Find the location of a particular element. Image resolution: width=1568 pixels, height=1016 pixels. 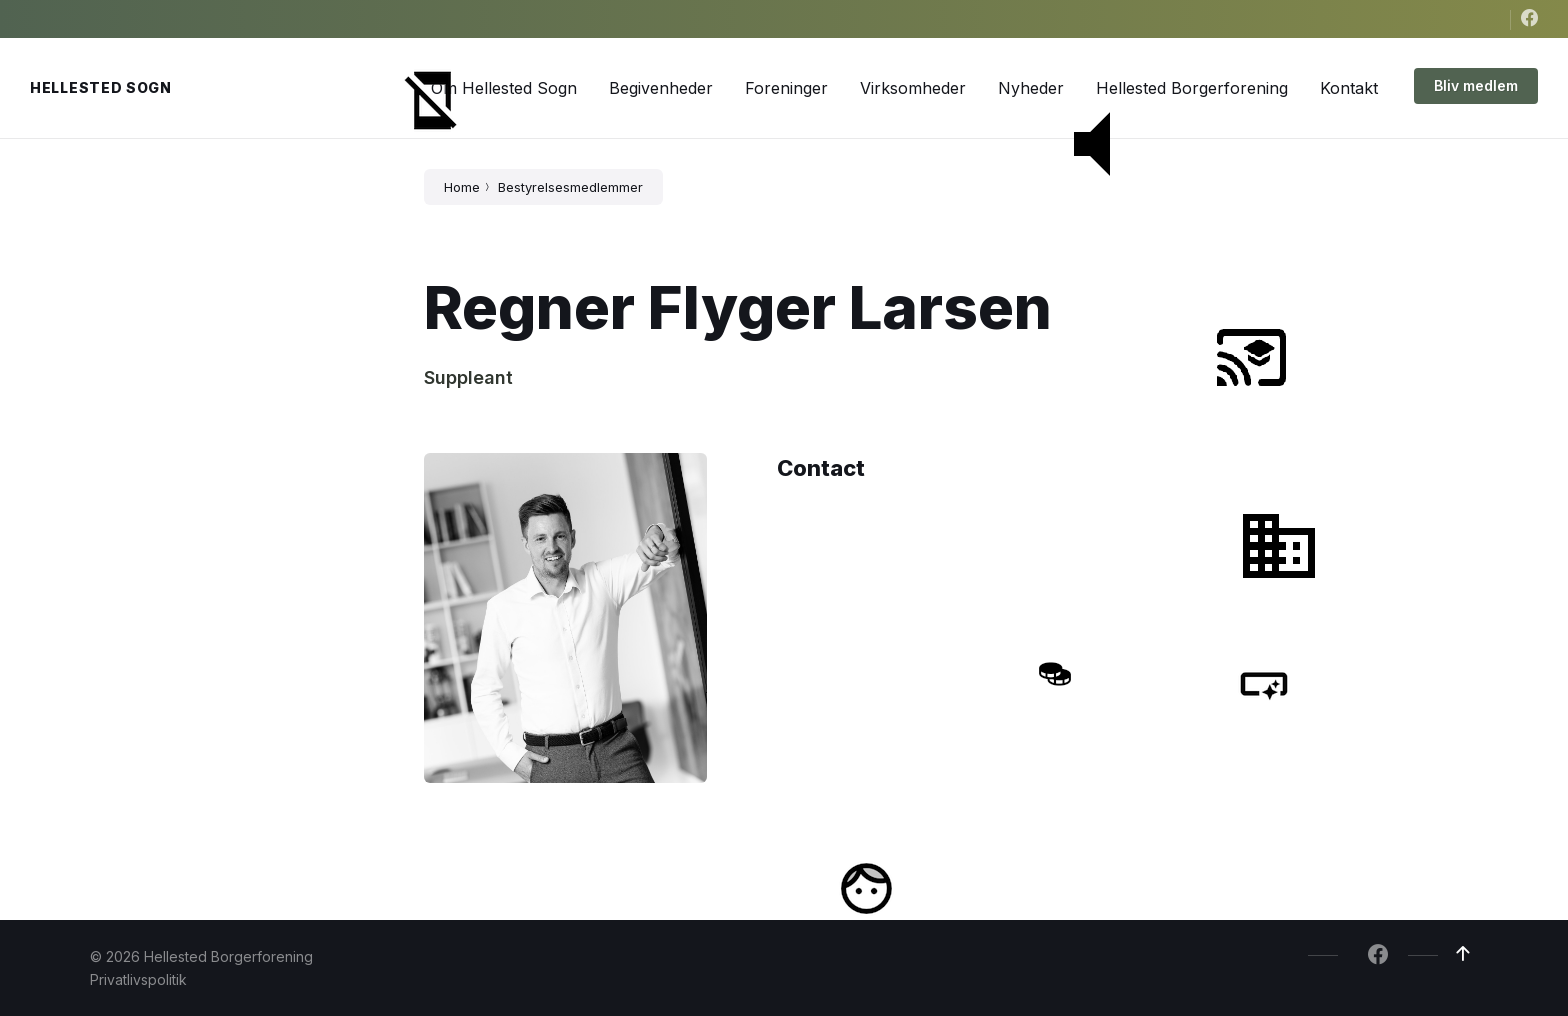

mute audio or turn off sound is located at coordinates (1094, 144).